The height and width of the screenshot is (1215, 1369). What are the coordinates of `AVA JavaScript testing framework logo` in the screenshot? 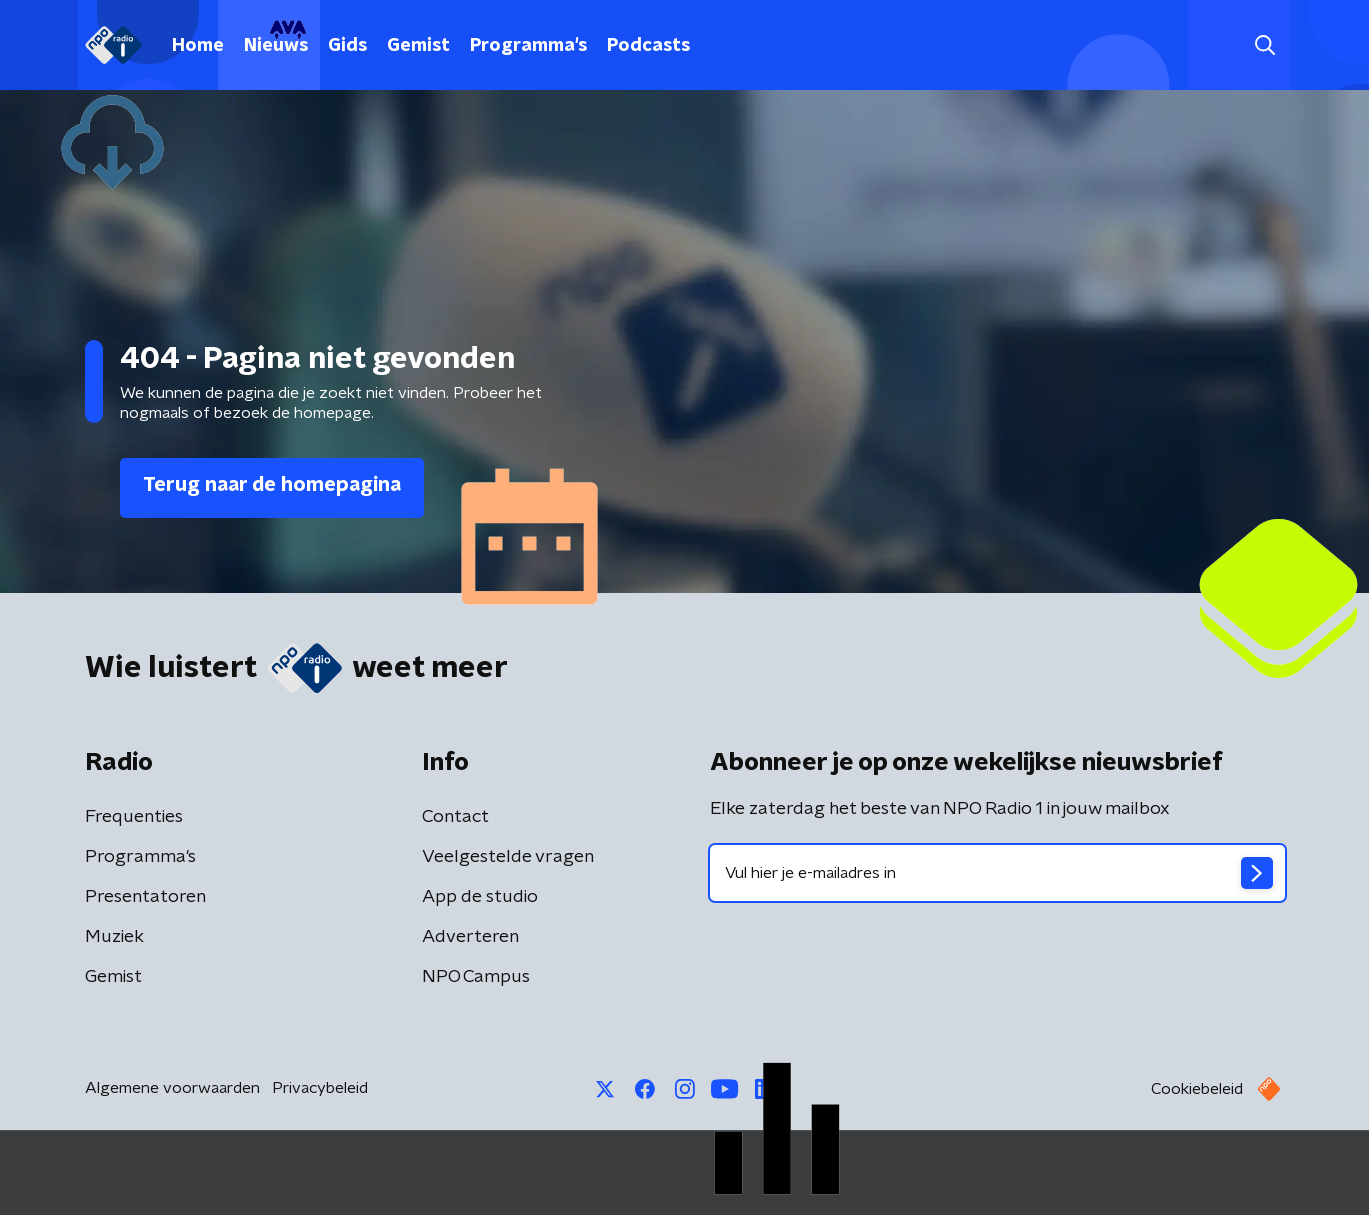 It's located at (288, 30).